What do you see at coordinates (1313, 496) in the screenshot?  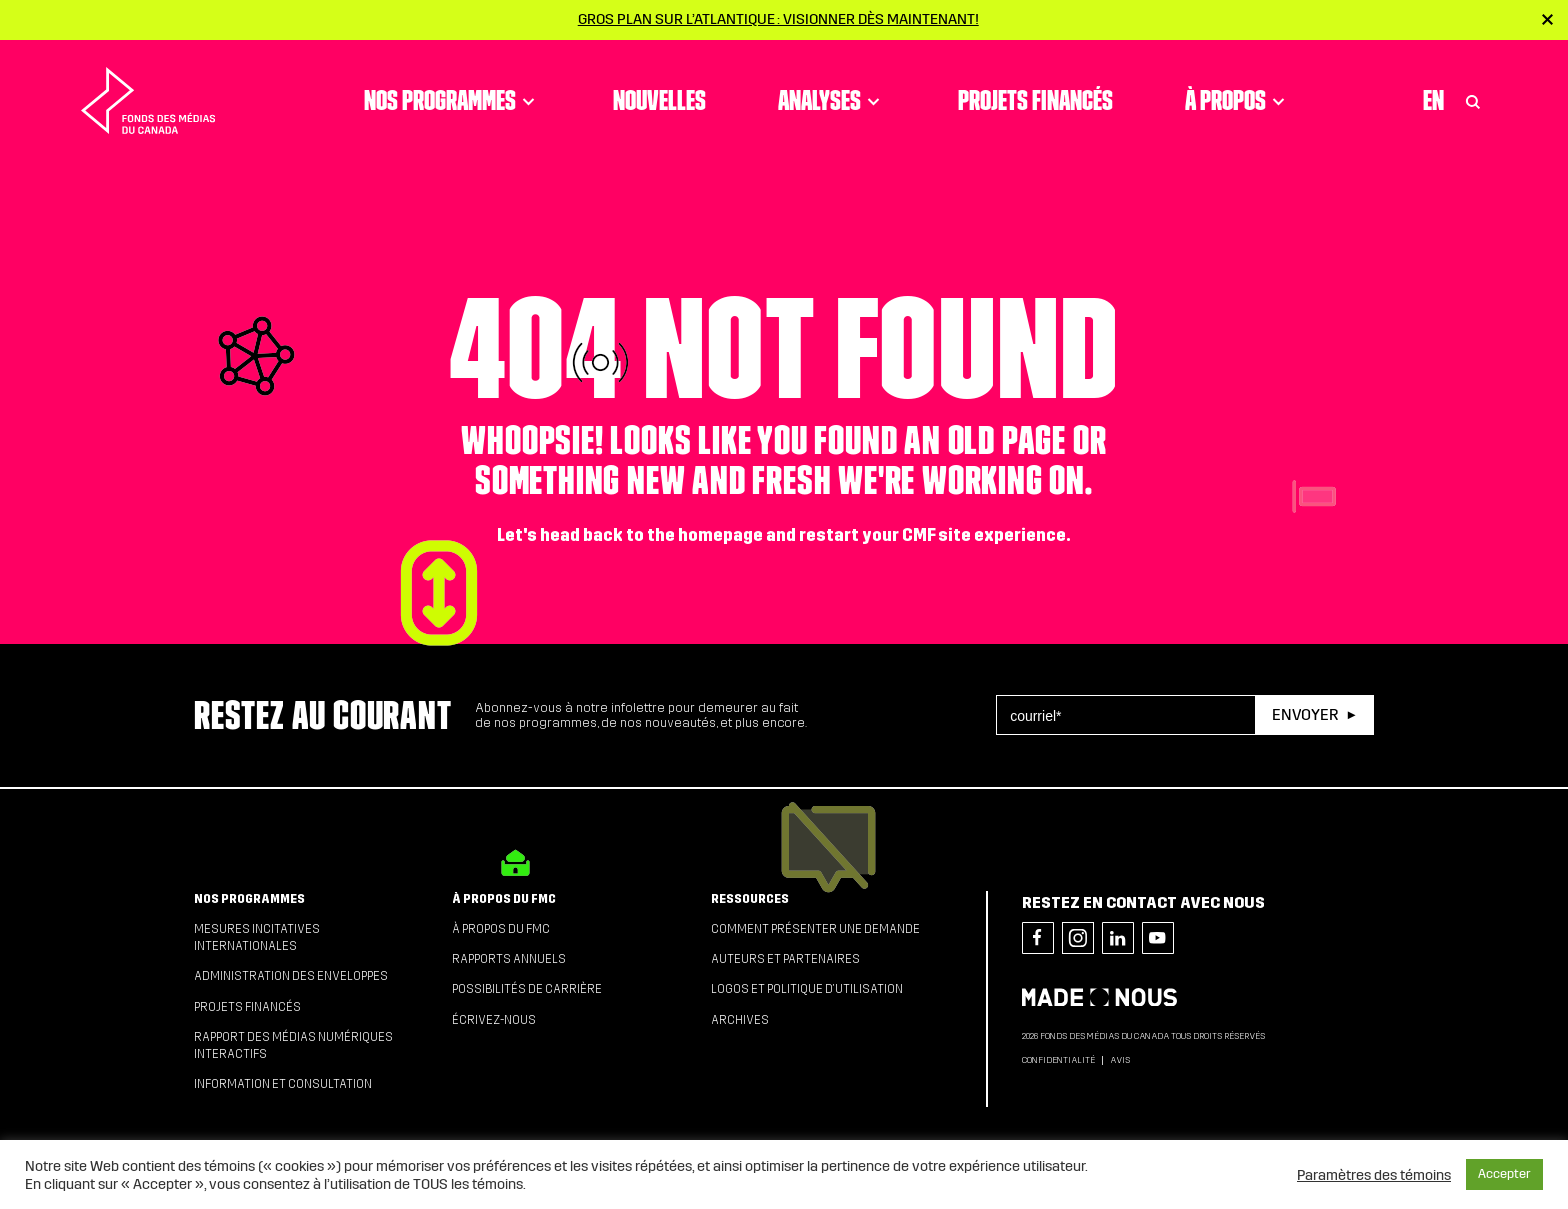 I see `align content to the left edge` at bounding box center [1313, 496].